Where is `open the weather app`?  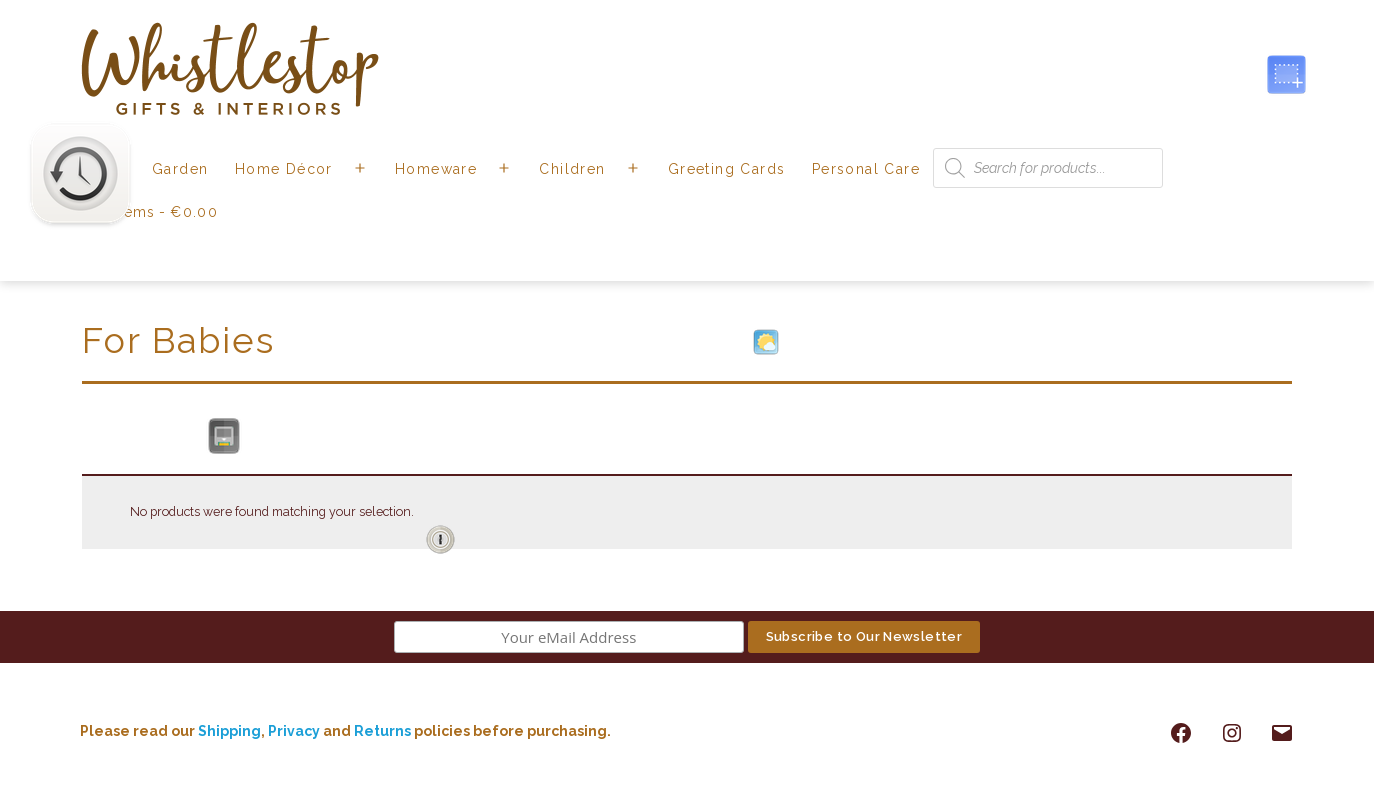
open the weather app is located at coordinates (766, 342).